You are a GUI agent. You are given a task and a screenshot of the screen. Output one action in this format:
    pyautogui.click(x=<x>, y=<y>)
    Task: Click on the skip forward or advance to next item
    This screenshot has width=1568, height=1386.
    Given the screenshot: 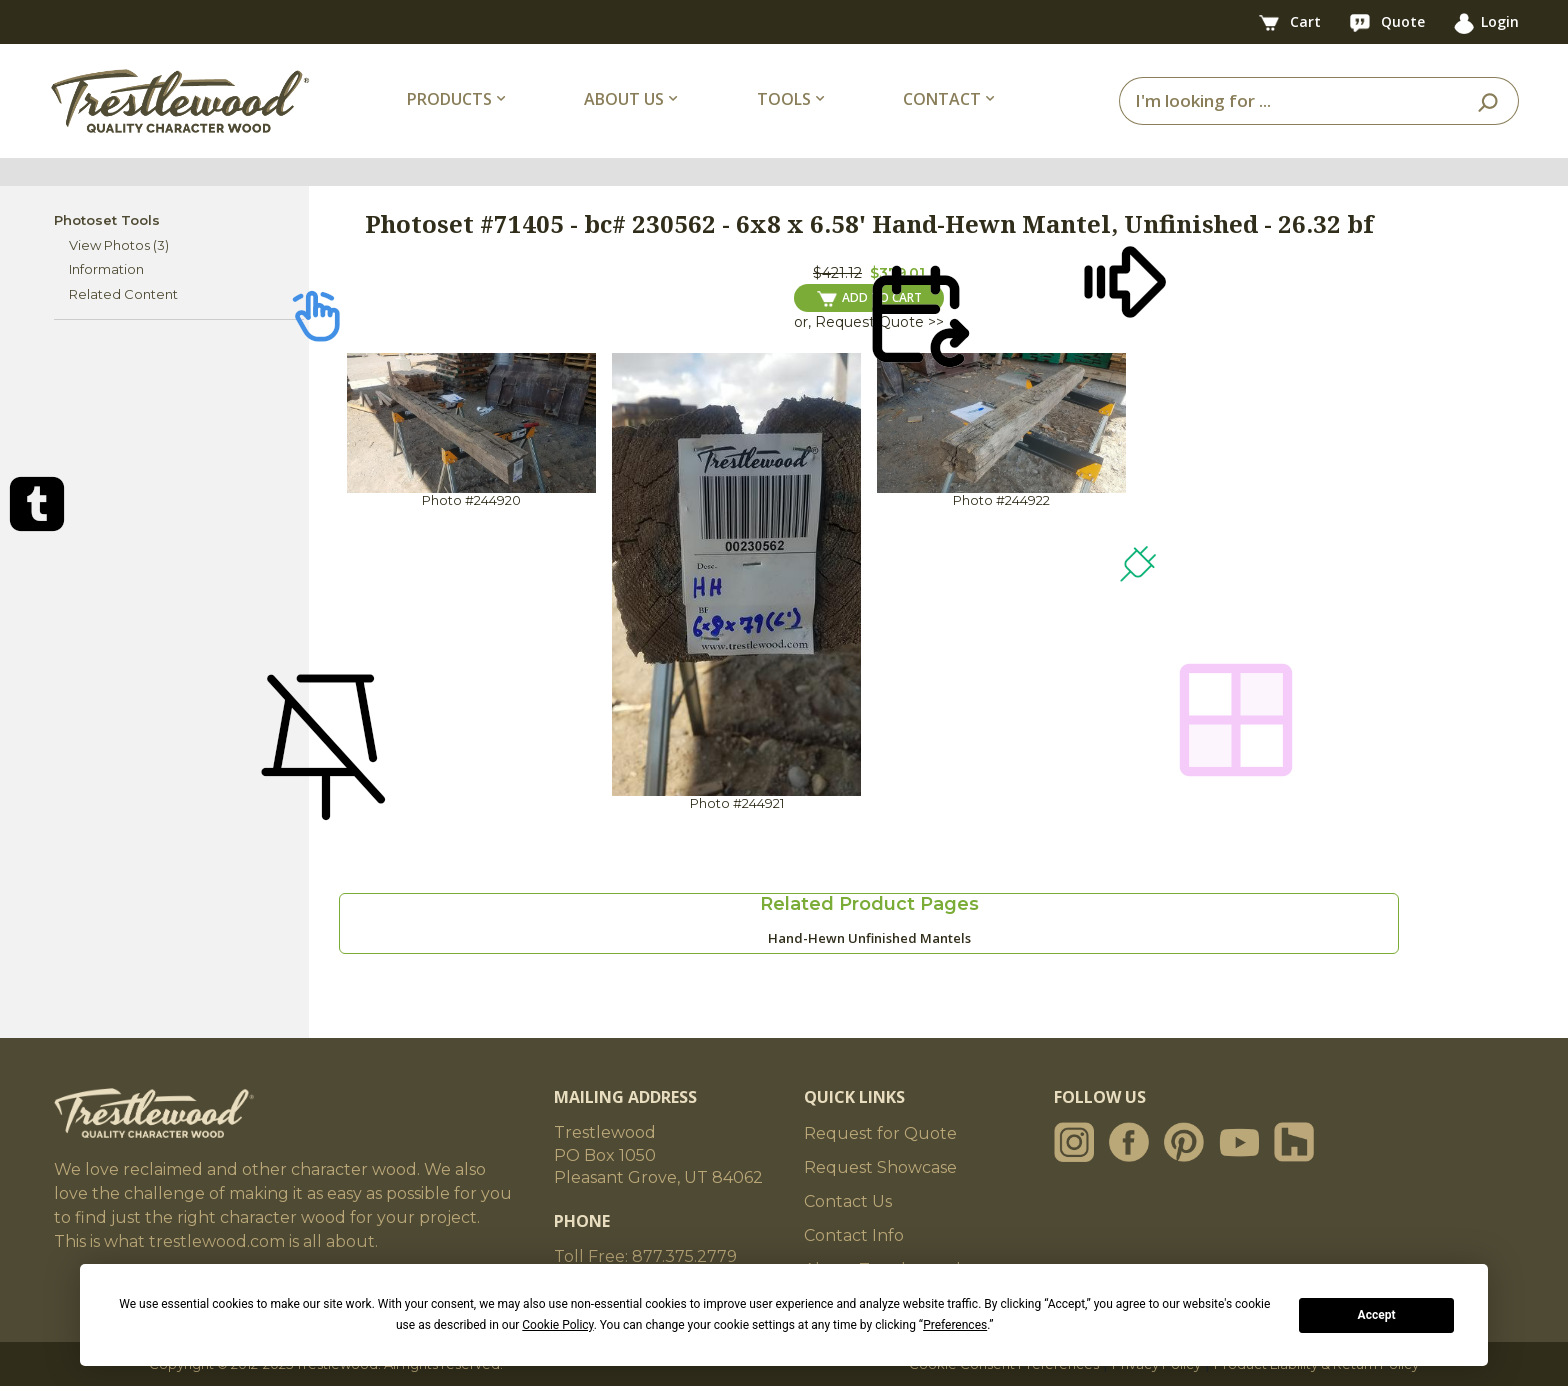 What is the action you would take?
    pyautogui.click(x=1126, y=282)
    